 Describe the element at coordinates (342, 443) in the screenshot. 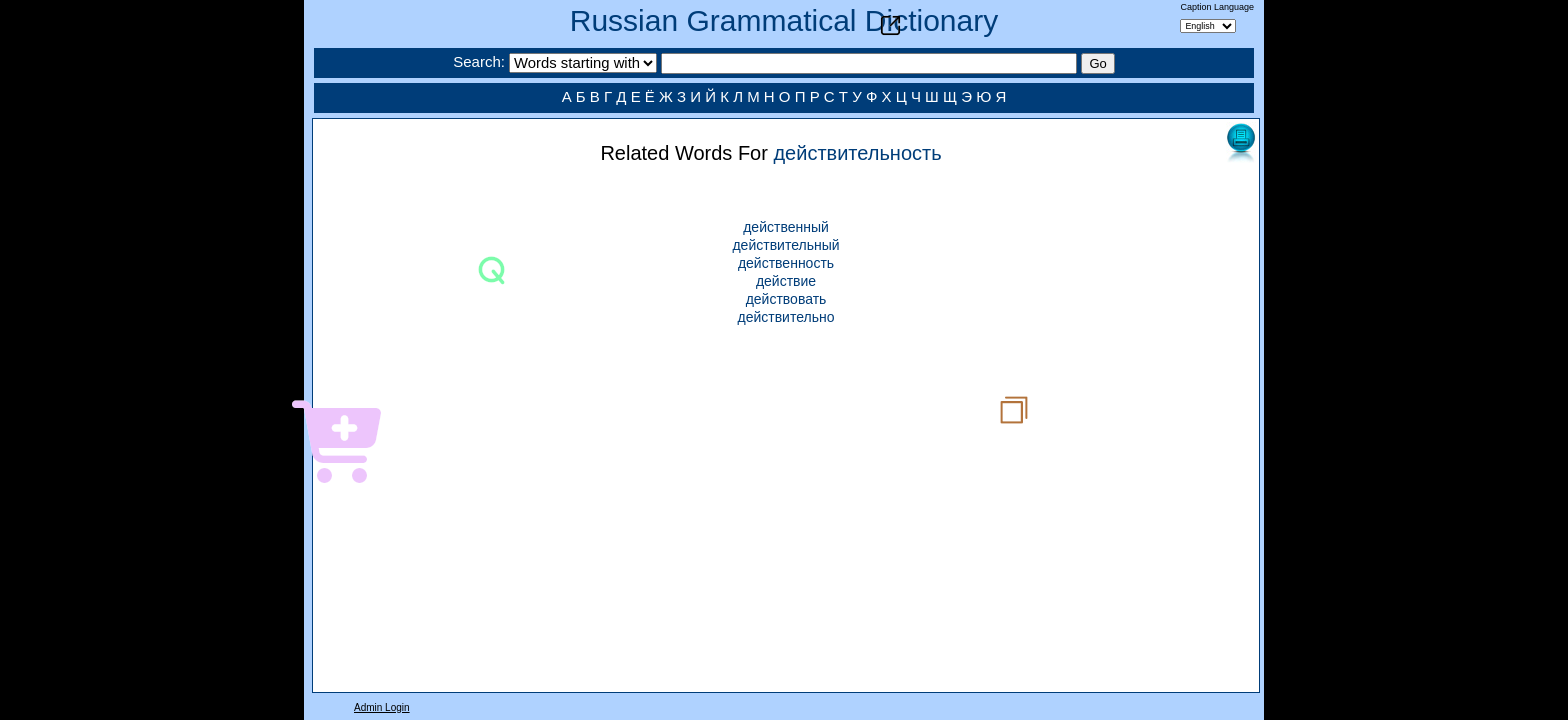

I see `add item to shopping cart` at that location.